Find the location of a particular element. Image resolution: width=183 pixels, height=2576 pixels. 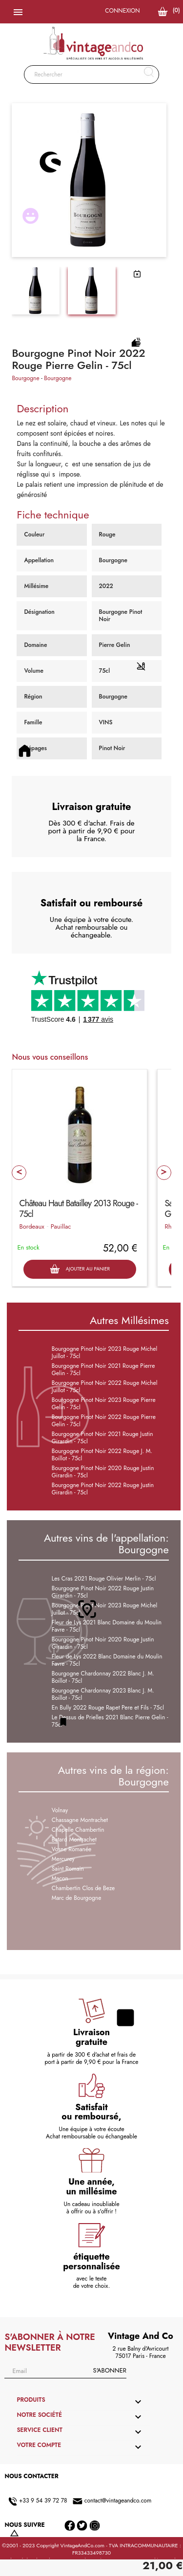

go to home screen is located at coordinates (24, 751).